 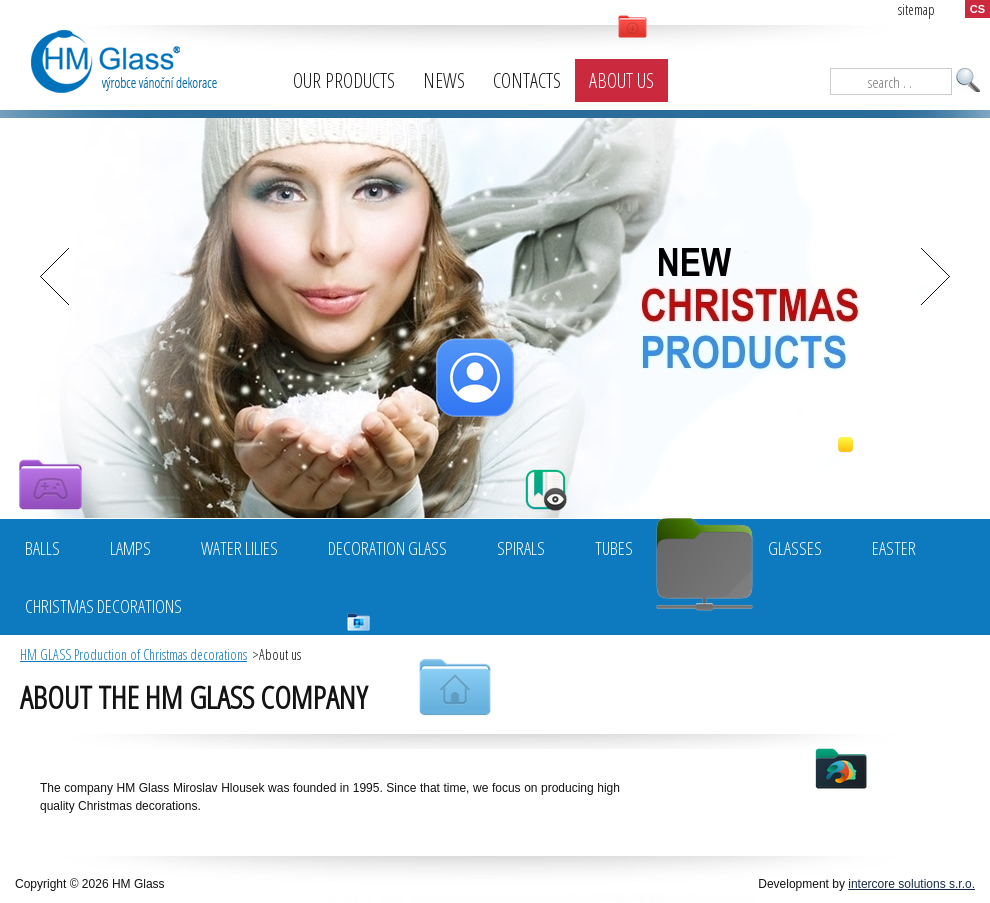 I want to click on access a remote or network folder, so click(x=704, y=562).